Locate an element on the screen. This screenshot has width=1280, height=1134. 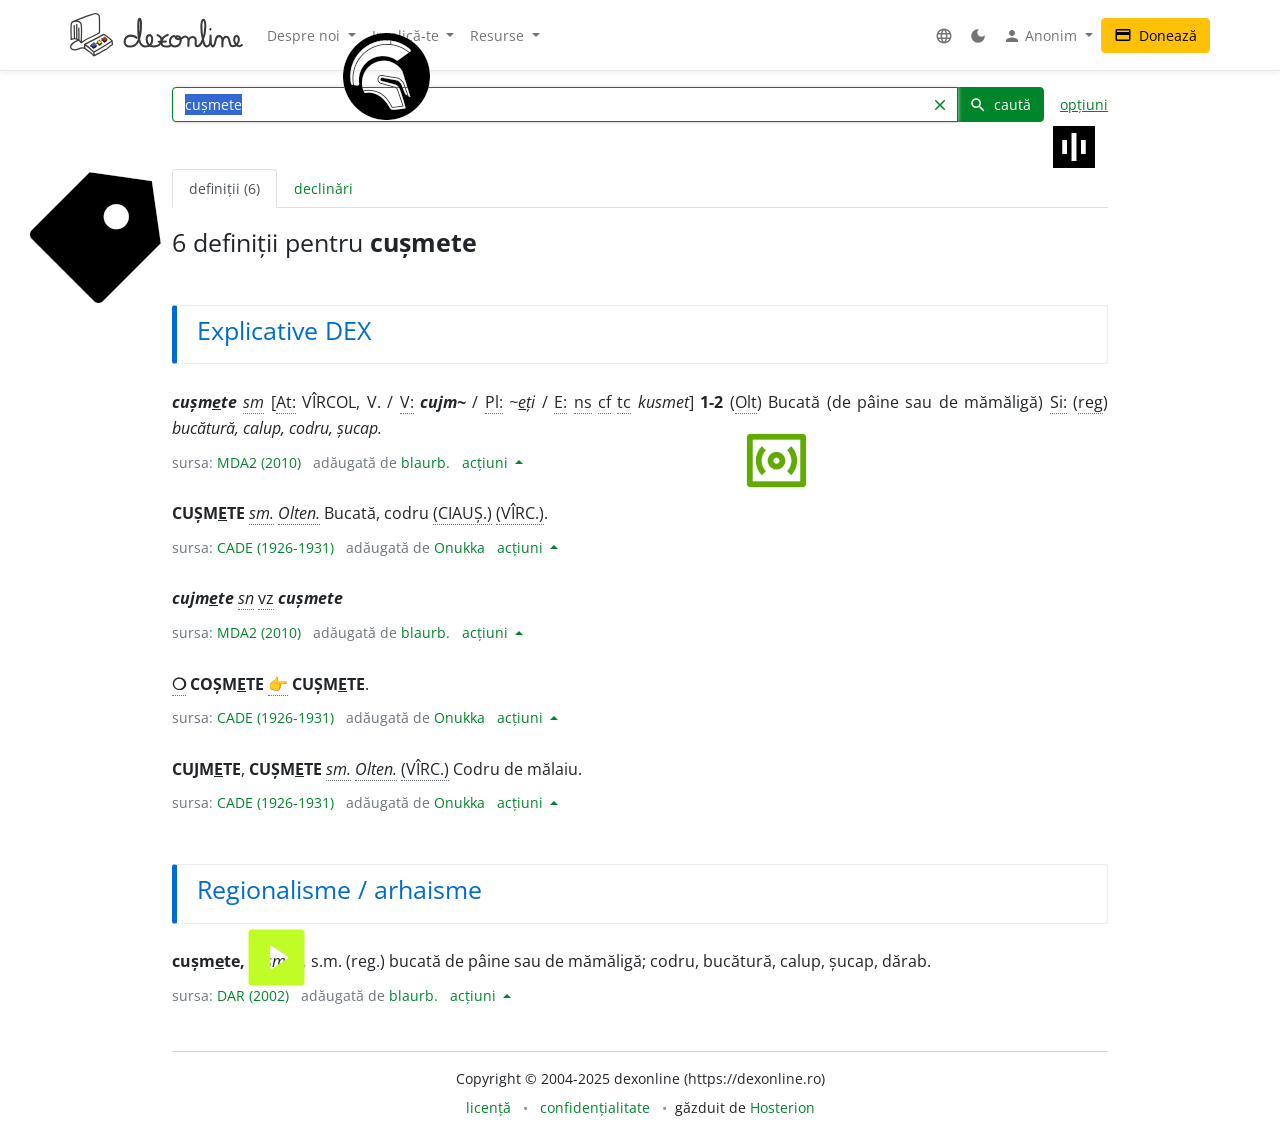
enable surround sound audio output is located at coordinates (776, 460).